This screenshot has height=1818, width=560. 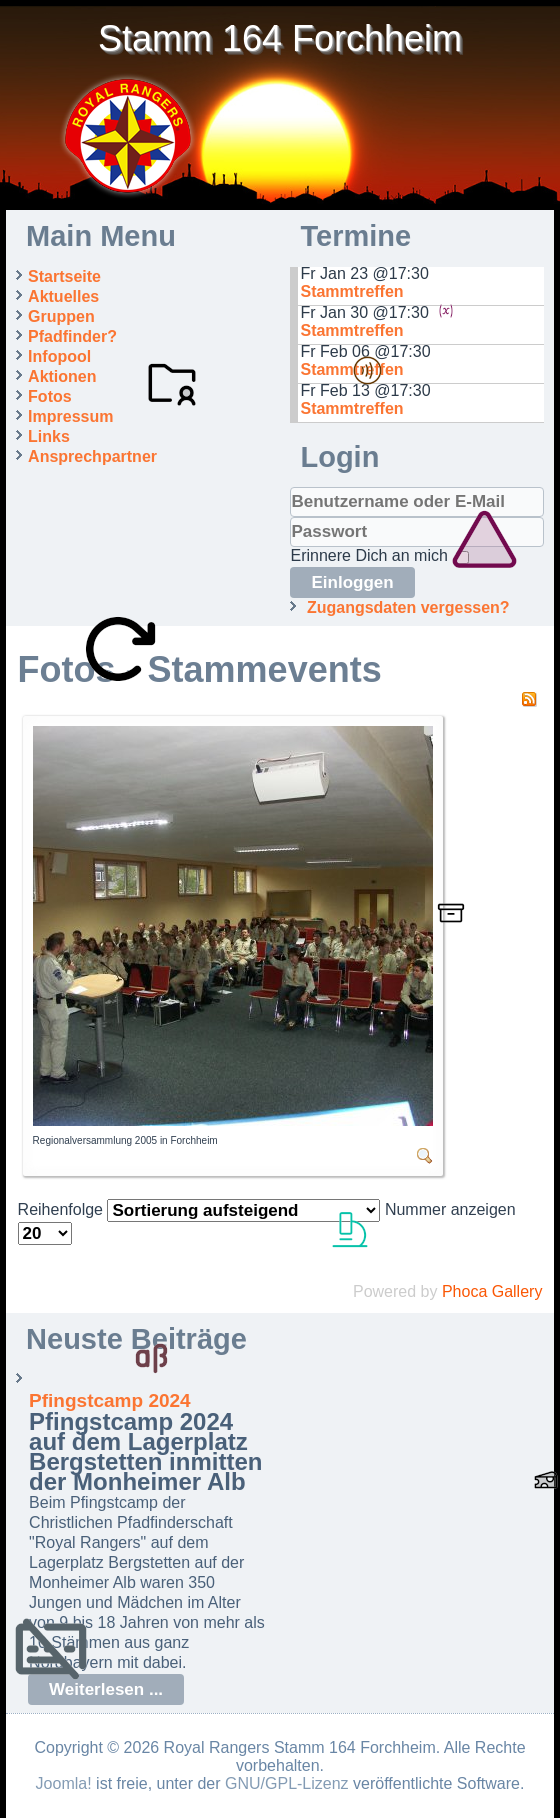 I want to click on switch to greek alphabet input, so click(x=151, y=1355).